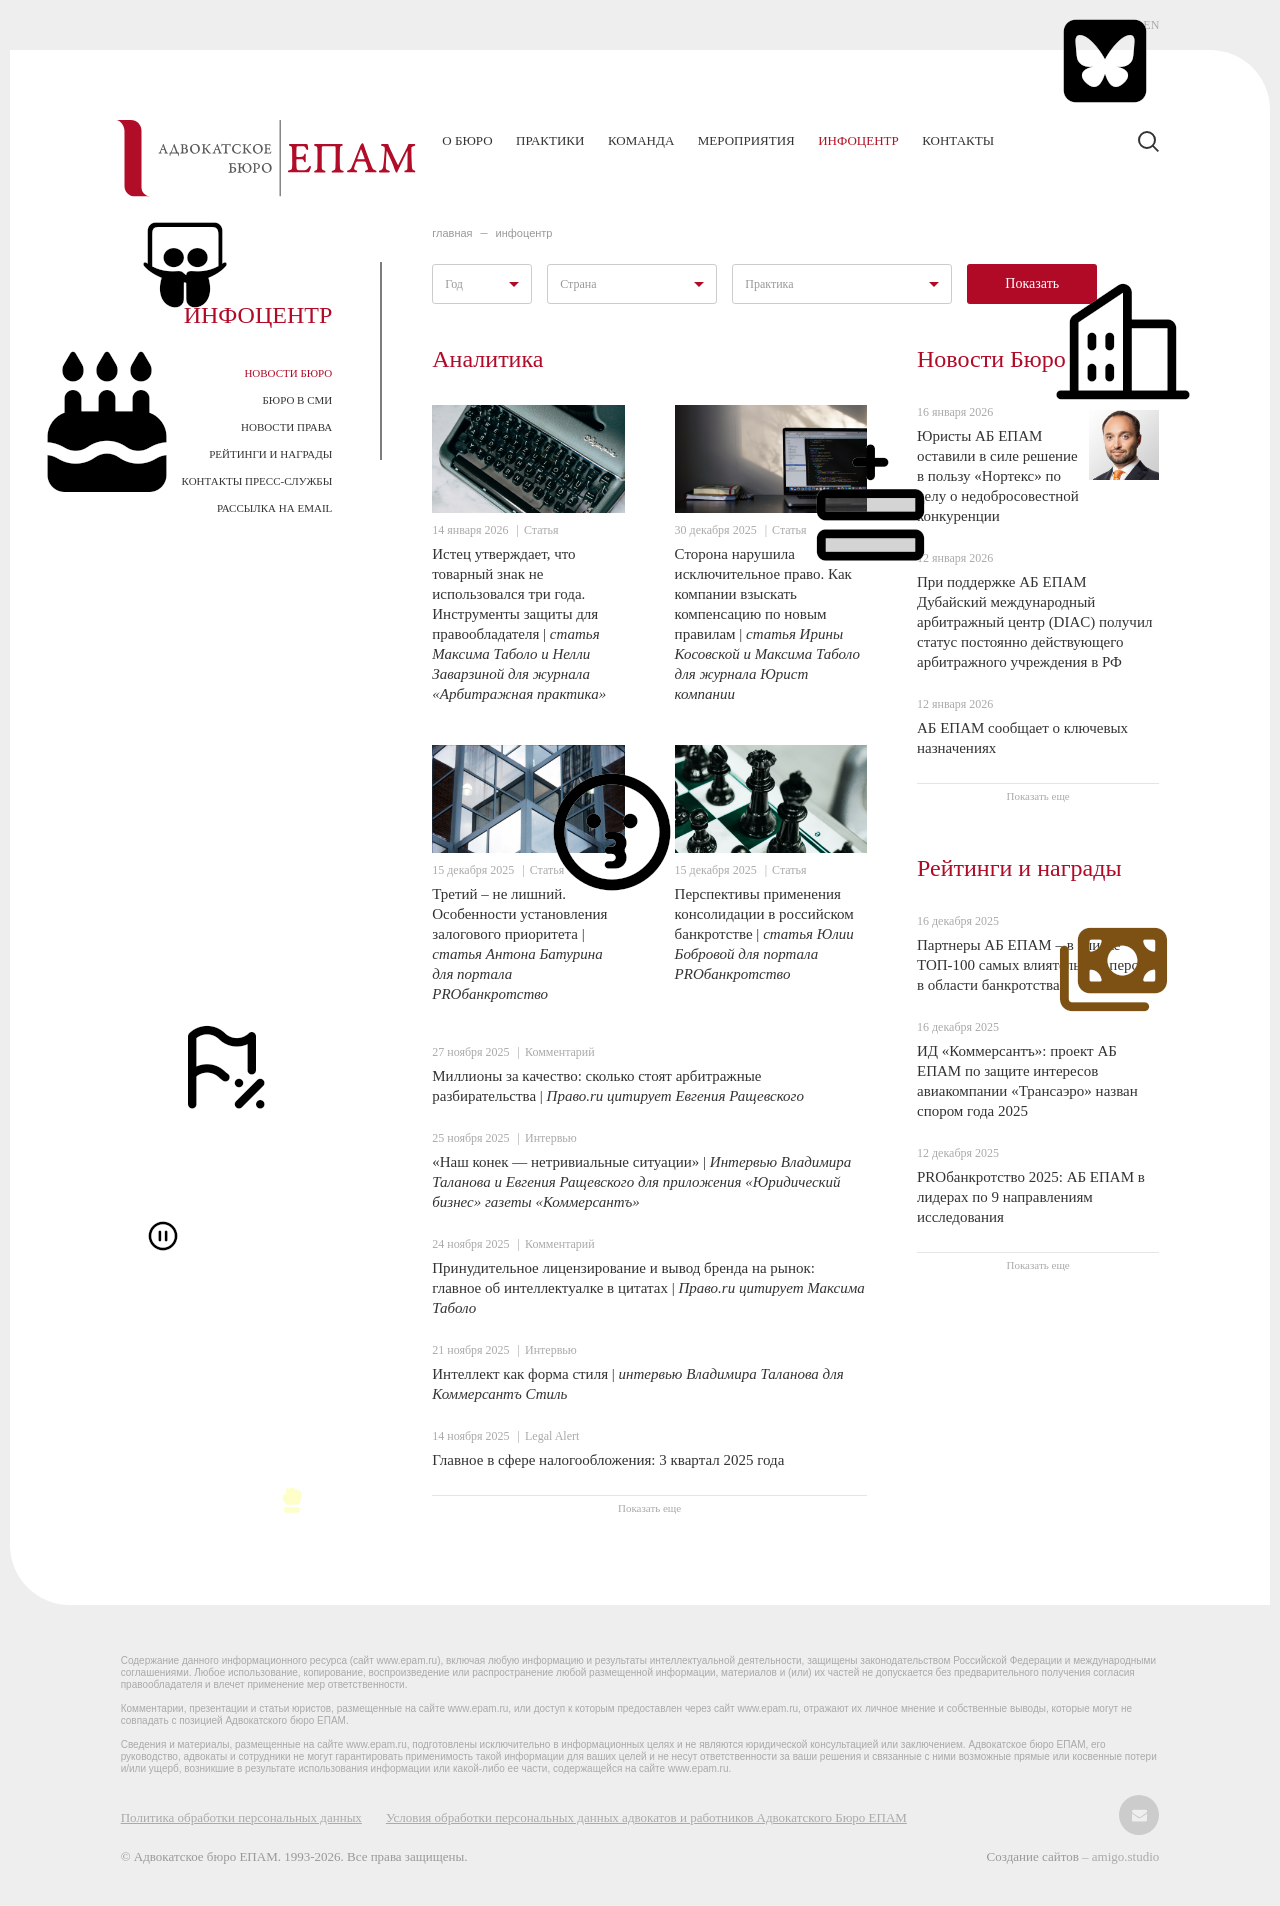  I want to click on view birthday or celebration reminders, so click(107, 424).